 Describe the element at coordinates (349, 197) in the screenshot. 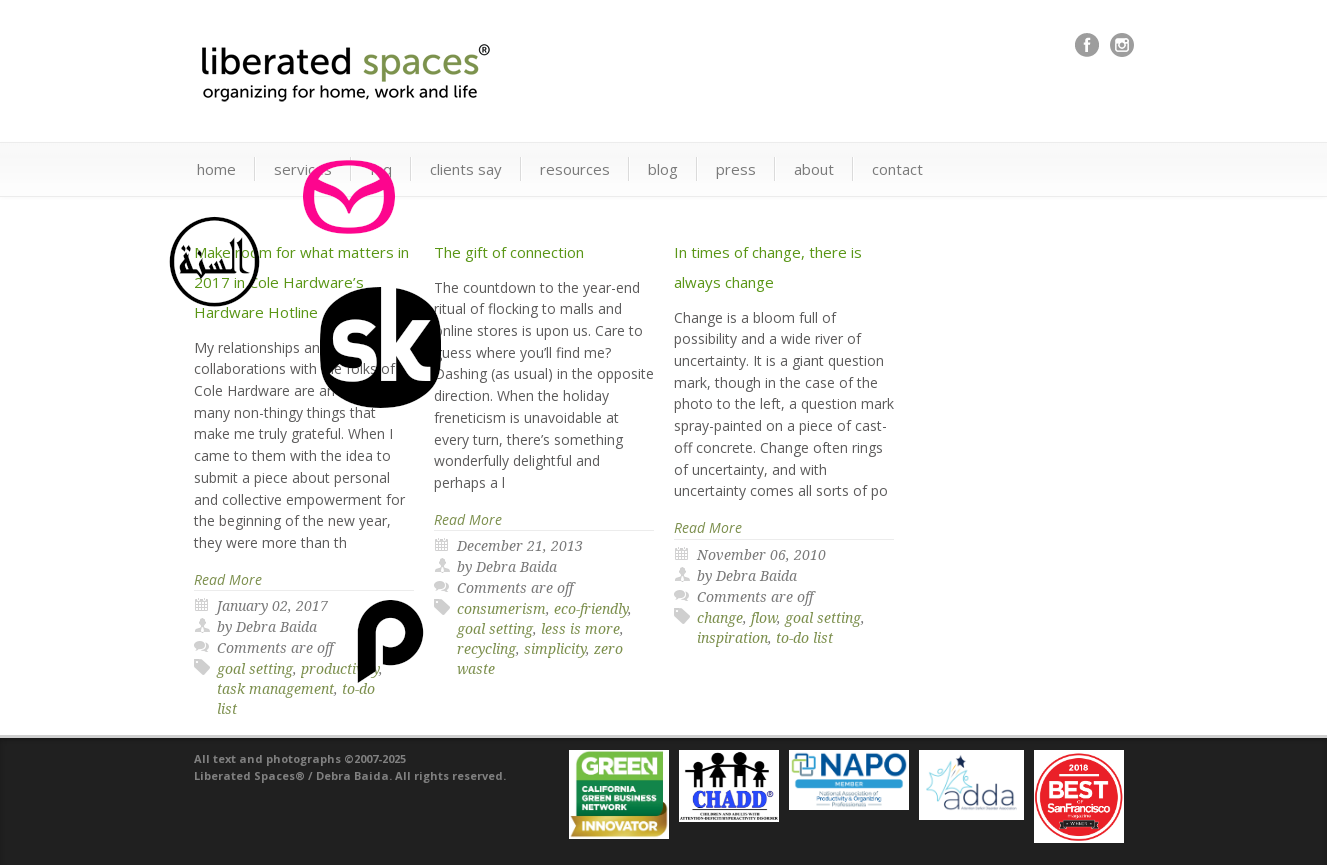

I see `mazda brand logo` at that location.